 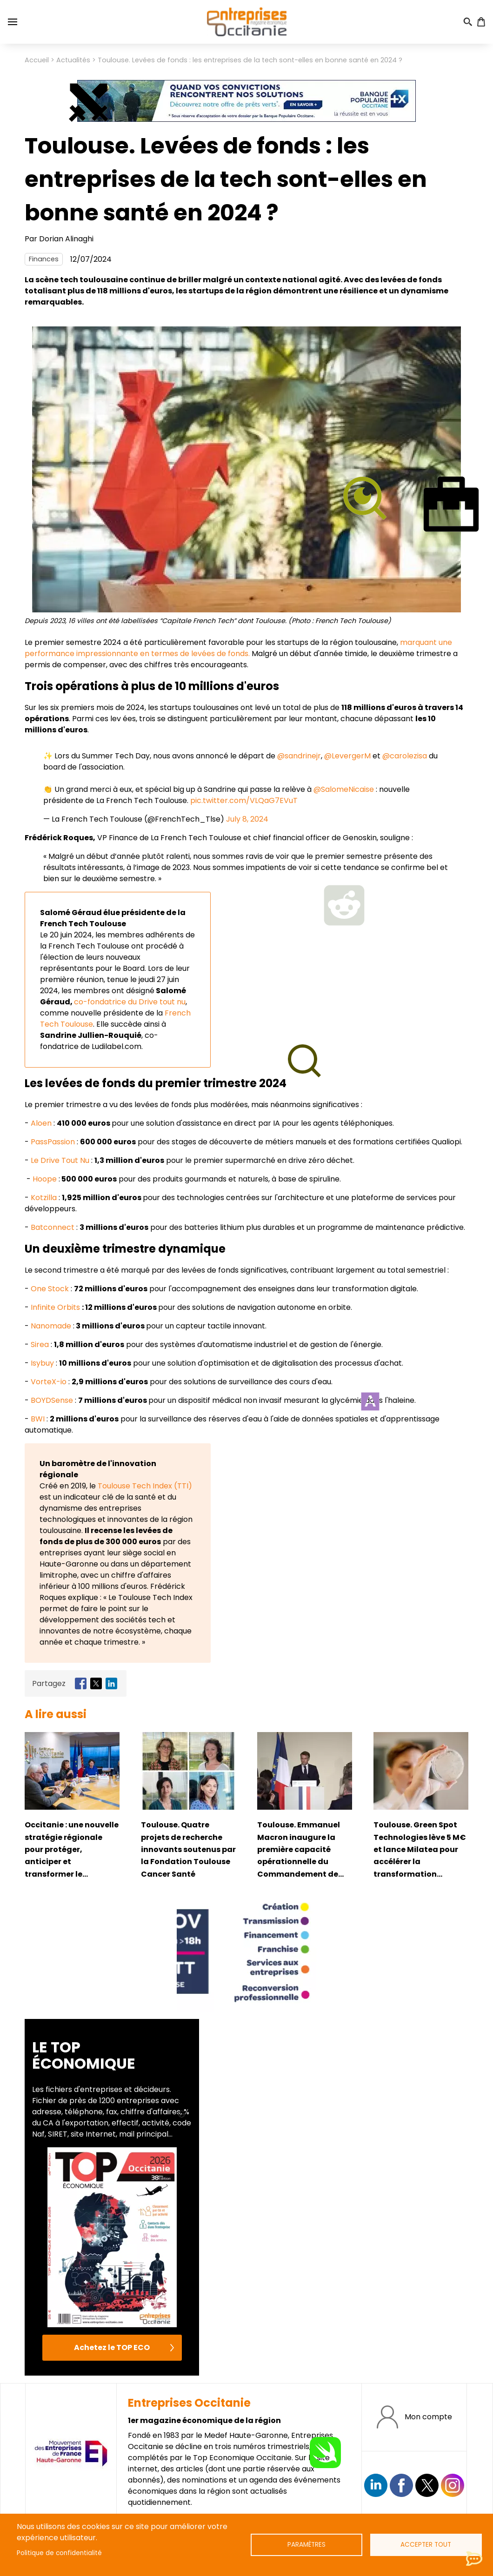 I want to click on search with visual recognition, so click(x=365, y=498).